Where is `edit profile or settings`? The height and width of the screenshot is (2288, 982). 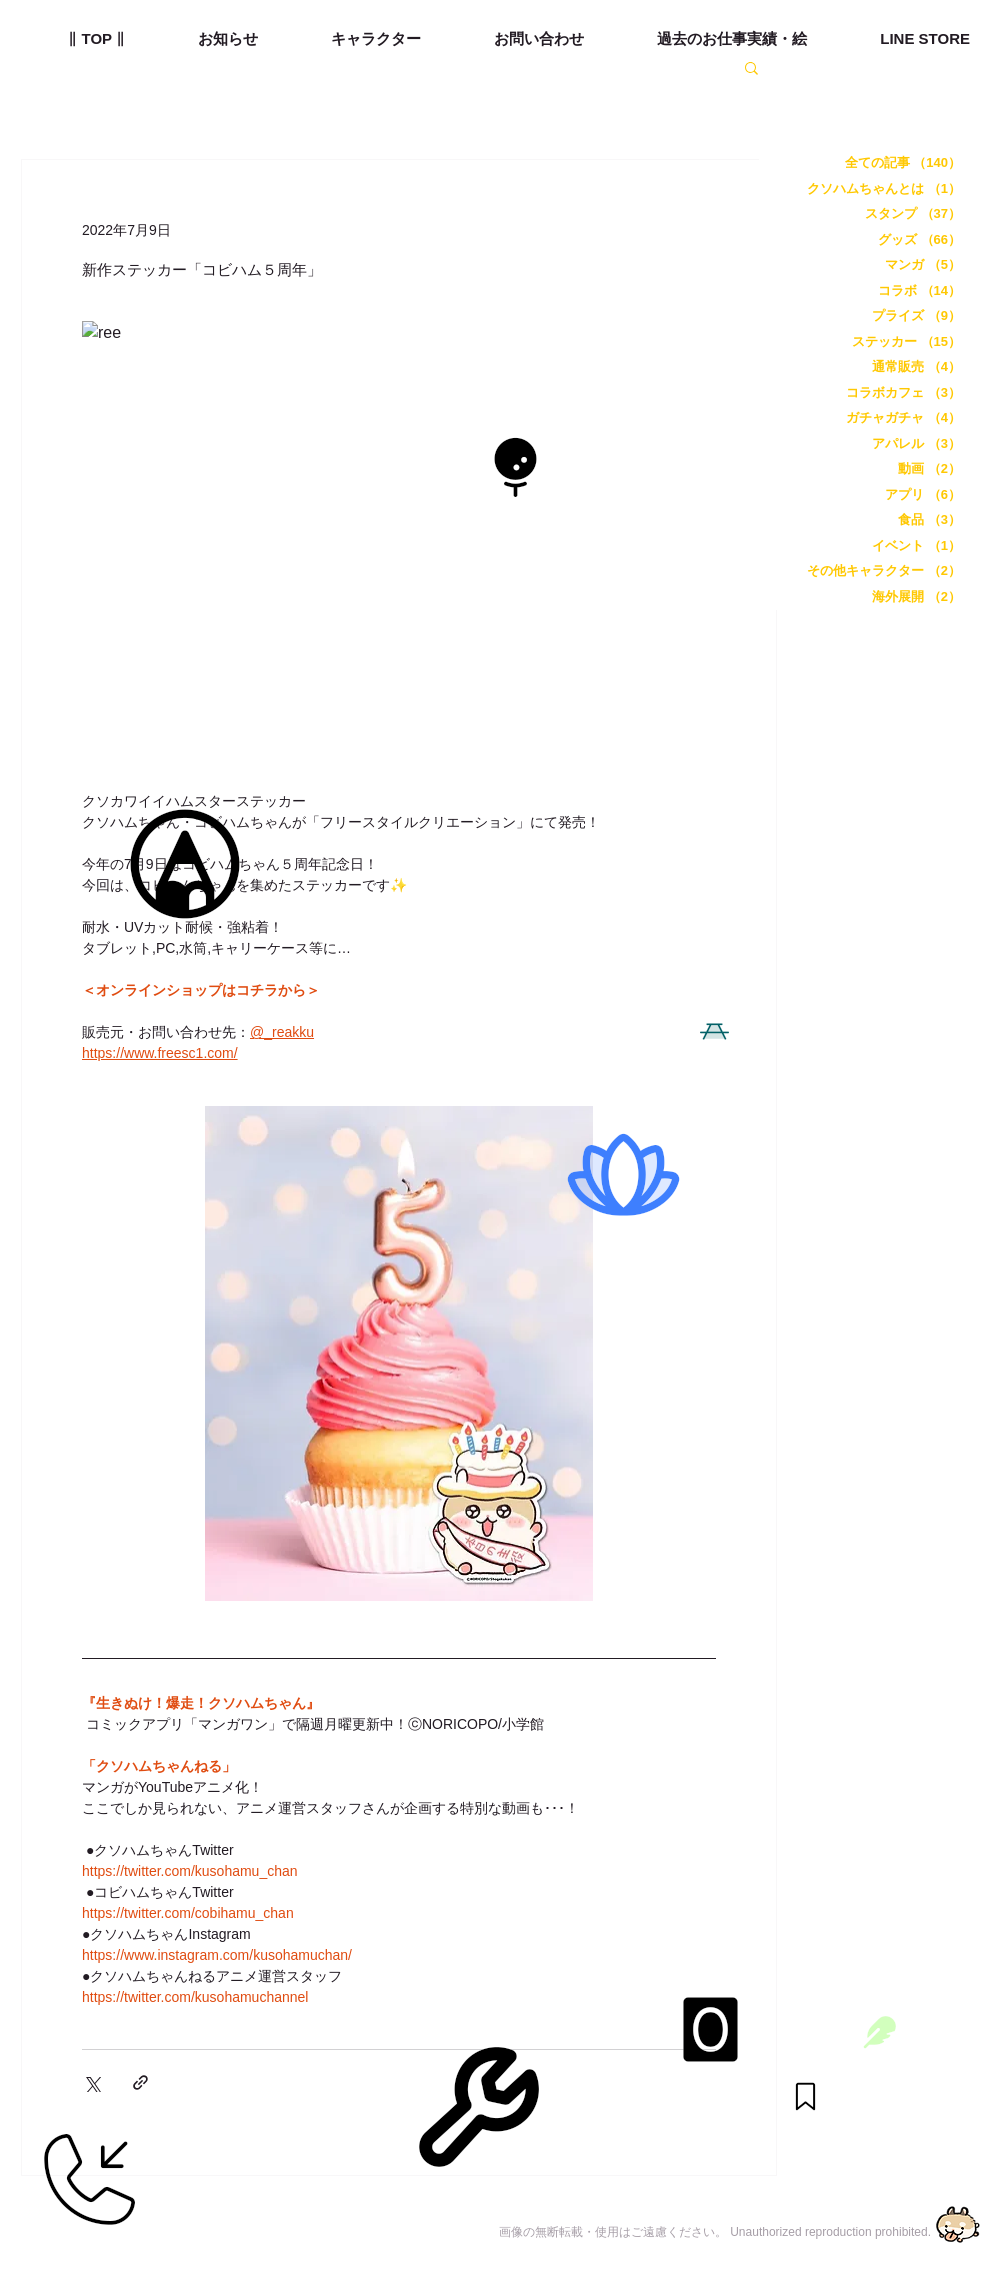 edit profile or settings is located at coordinates (185, 864).